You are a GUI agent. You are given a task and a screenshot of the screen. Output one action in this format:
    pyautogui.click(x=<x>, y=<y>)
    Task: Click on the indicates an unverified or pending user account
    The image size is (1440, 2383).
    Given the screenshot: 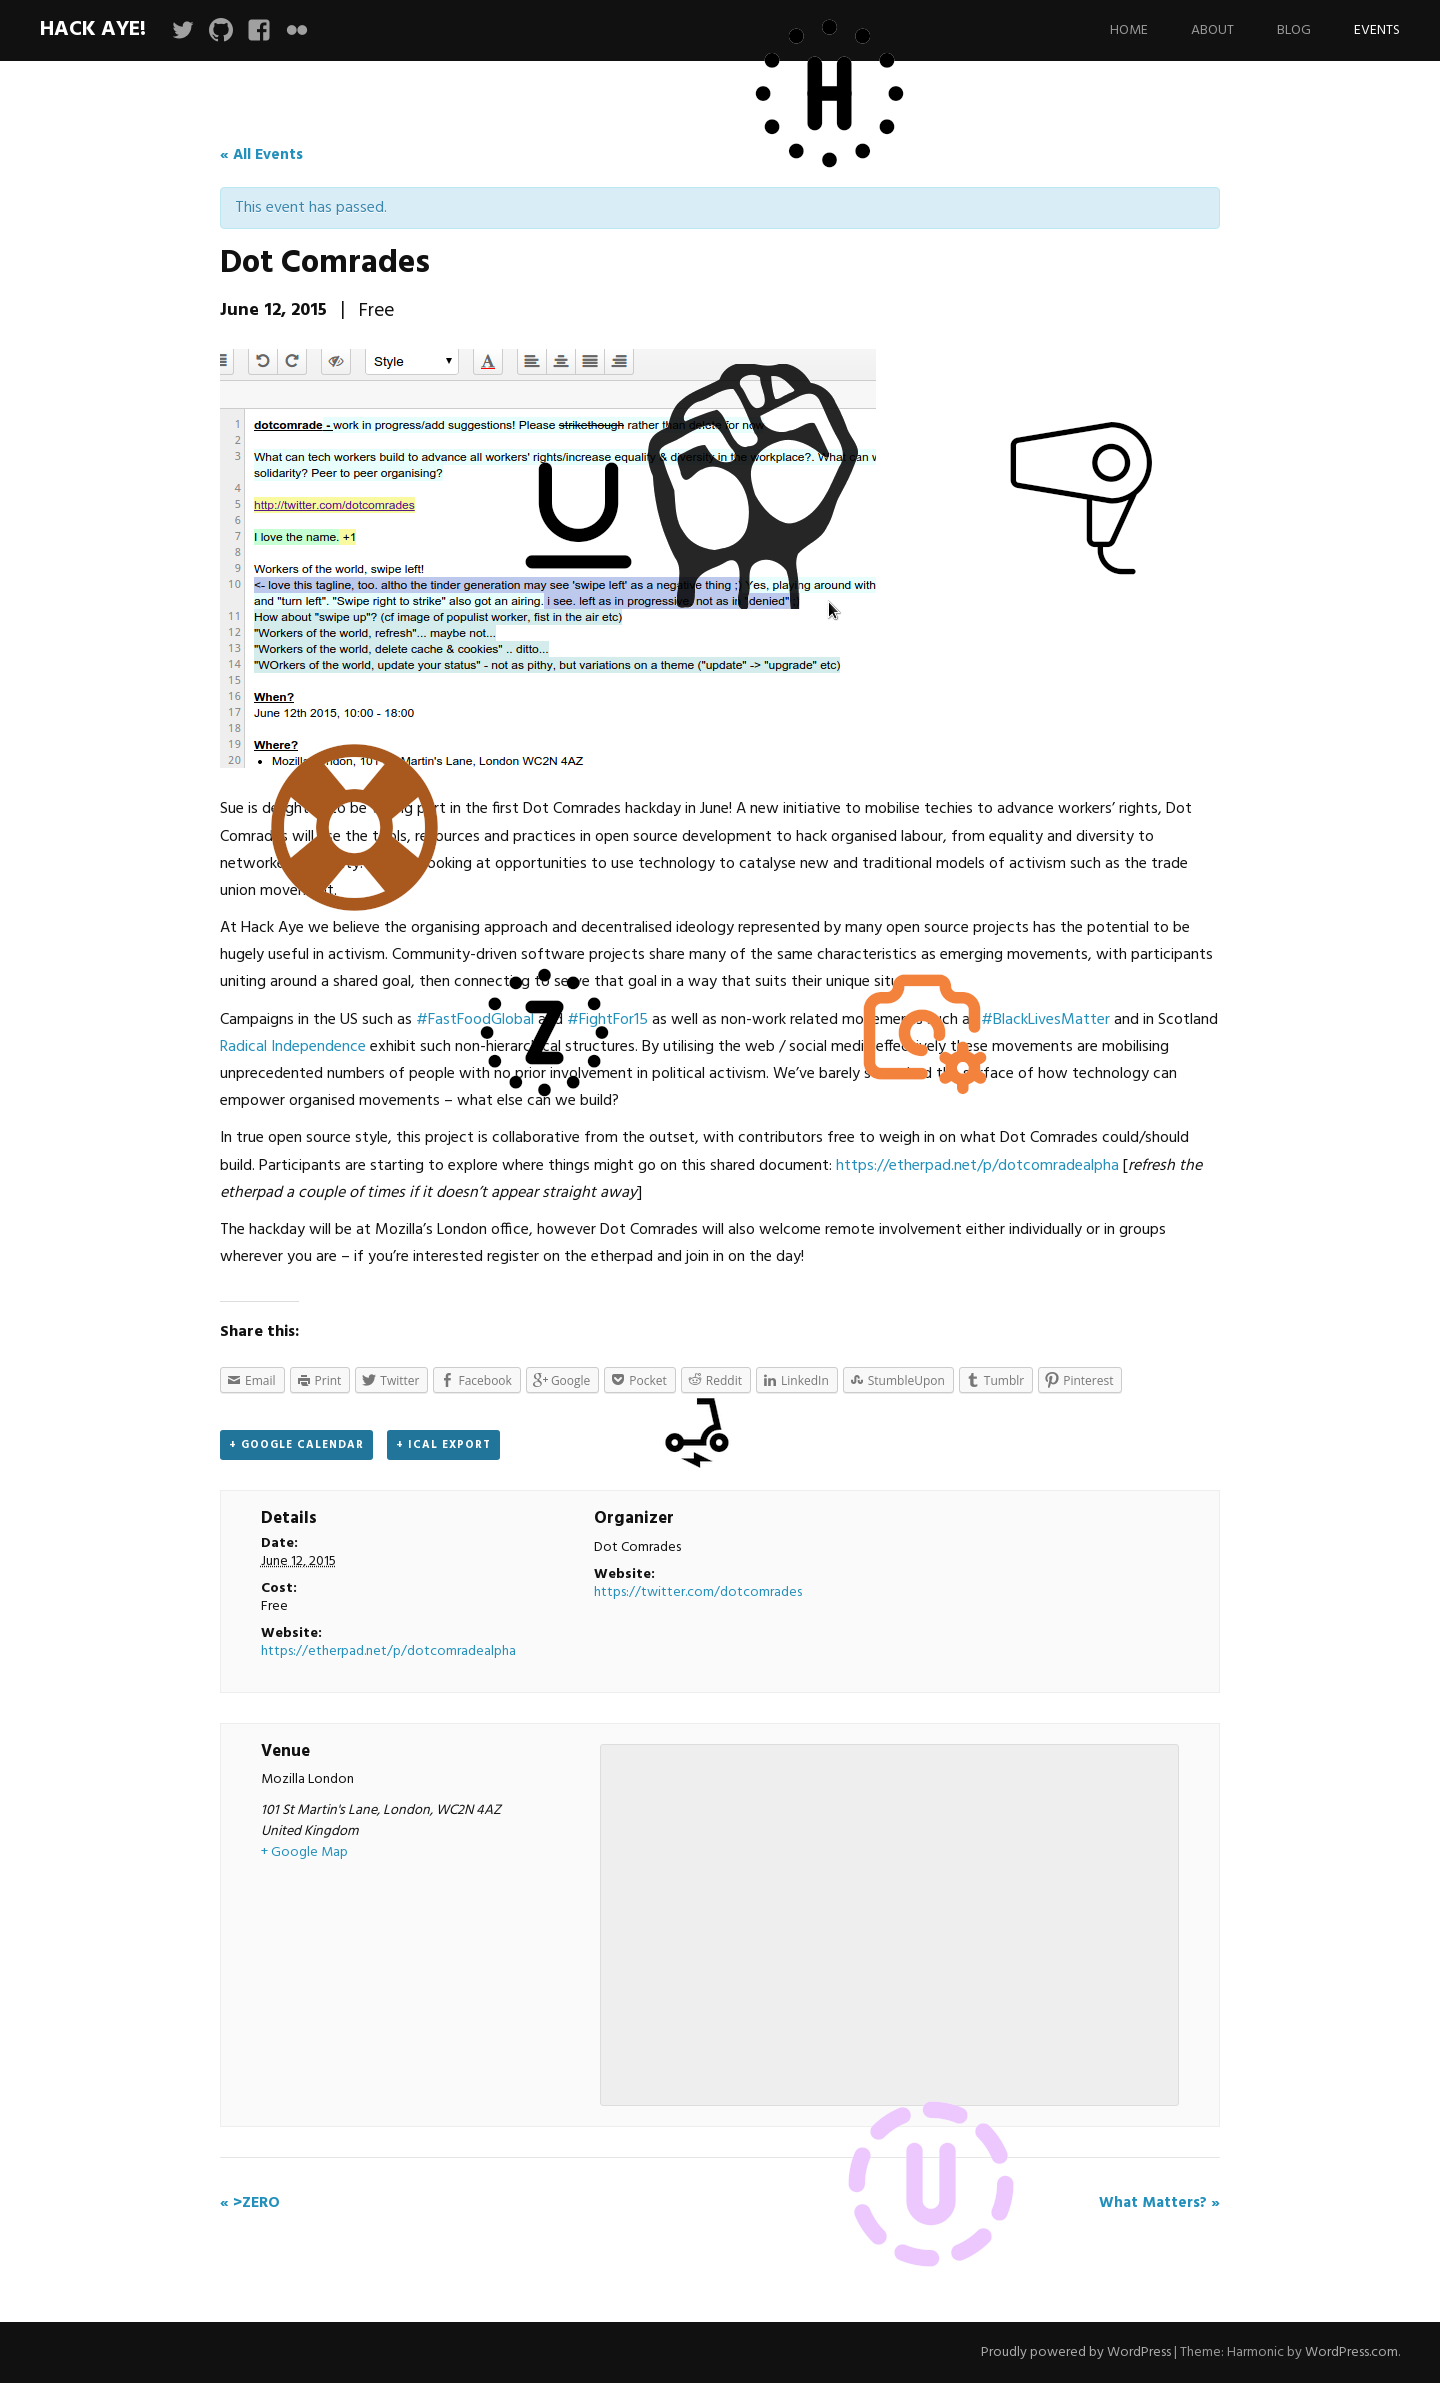 What is the action you would take?
    pyautogui.click(x=931, y=2184)
    